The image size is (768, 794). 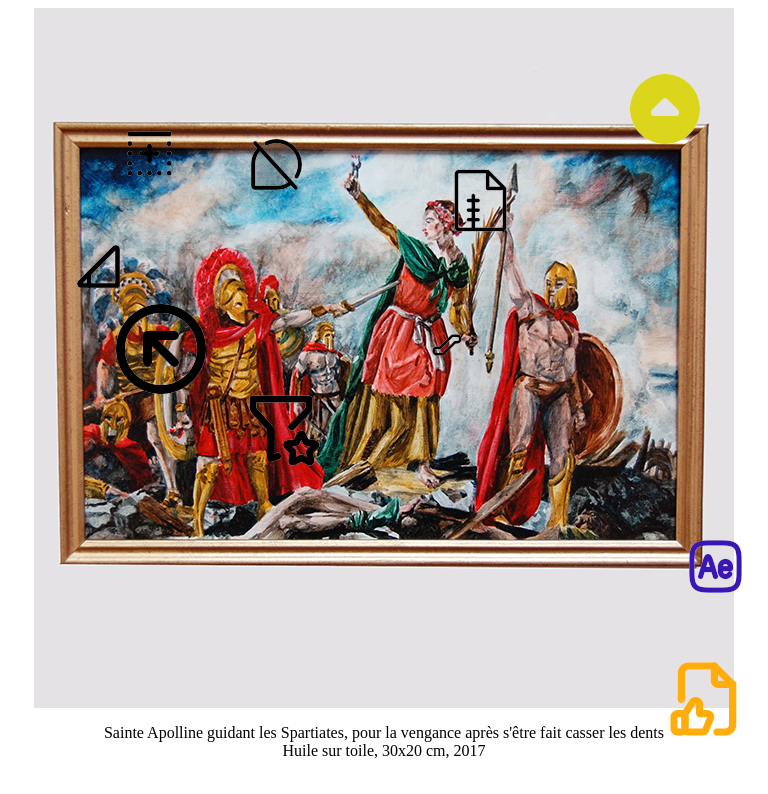 I want to click on like or approve a document, so click(x=707, y=699).